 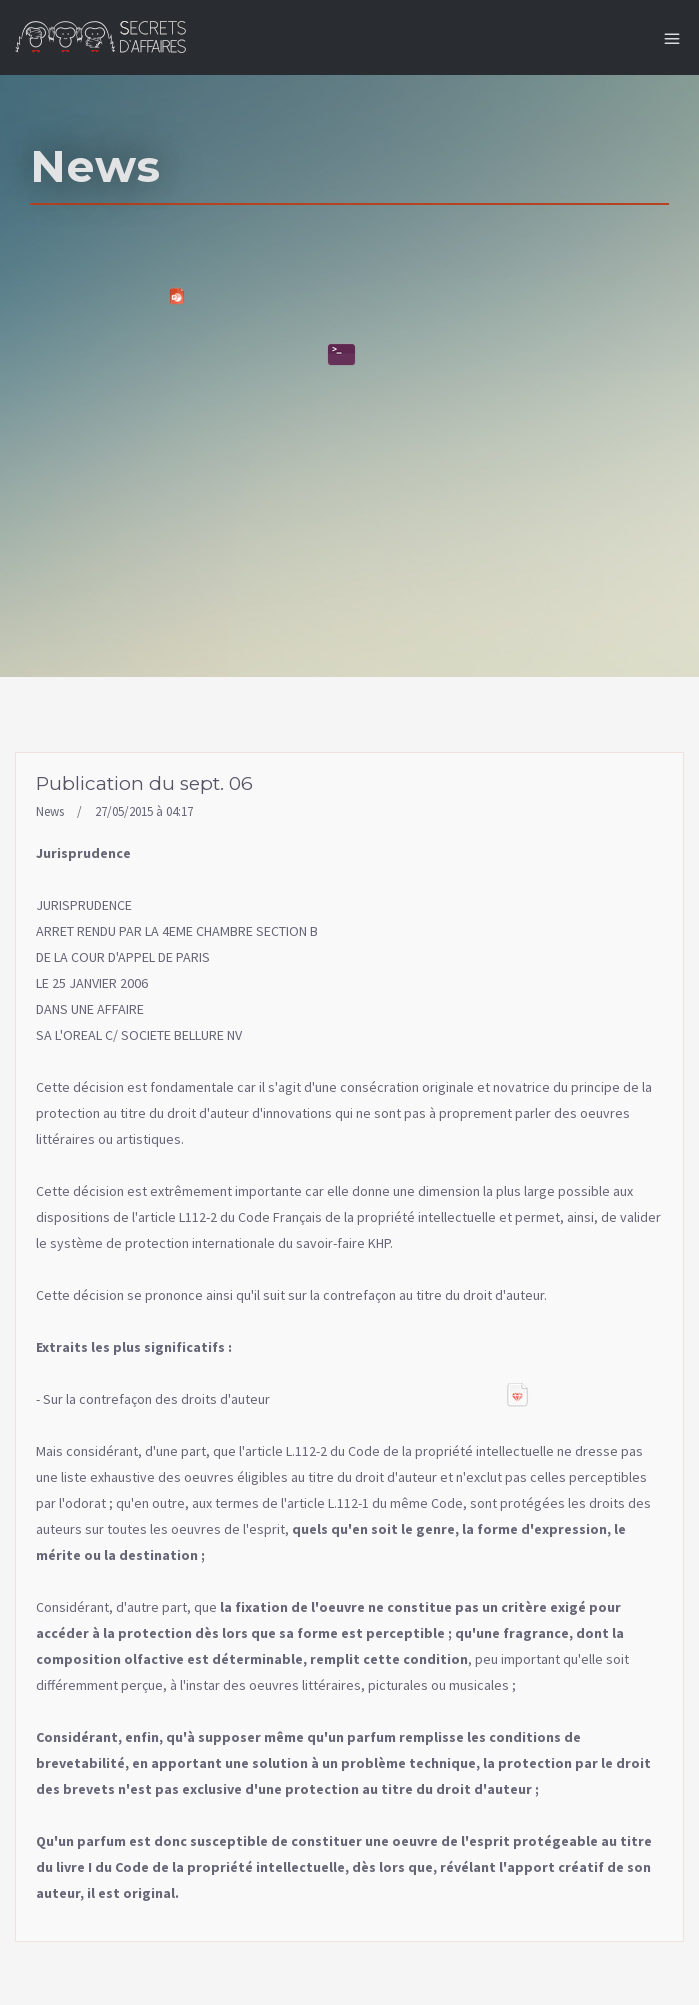 I want to click on a powerpoint presentation file, so click(x=177, y=296).